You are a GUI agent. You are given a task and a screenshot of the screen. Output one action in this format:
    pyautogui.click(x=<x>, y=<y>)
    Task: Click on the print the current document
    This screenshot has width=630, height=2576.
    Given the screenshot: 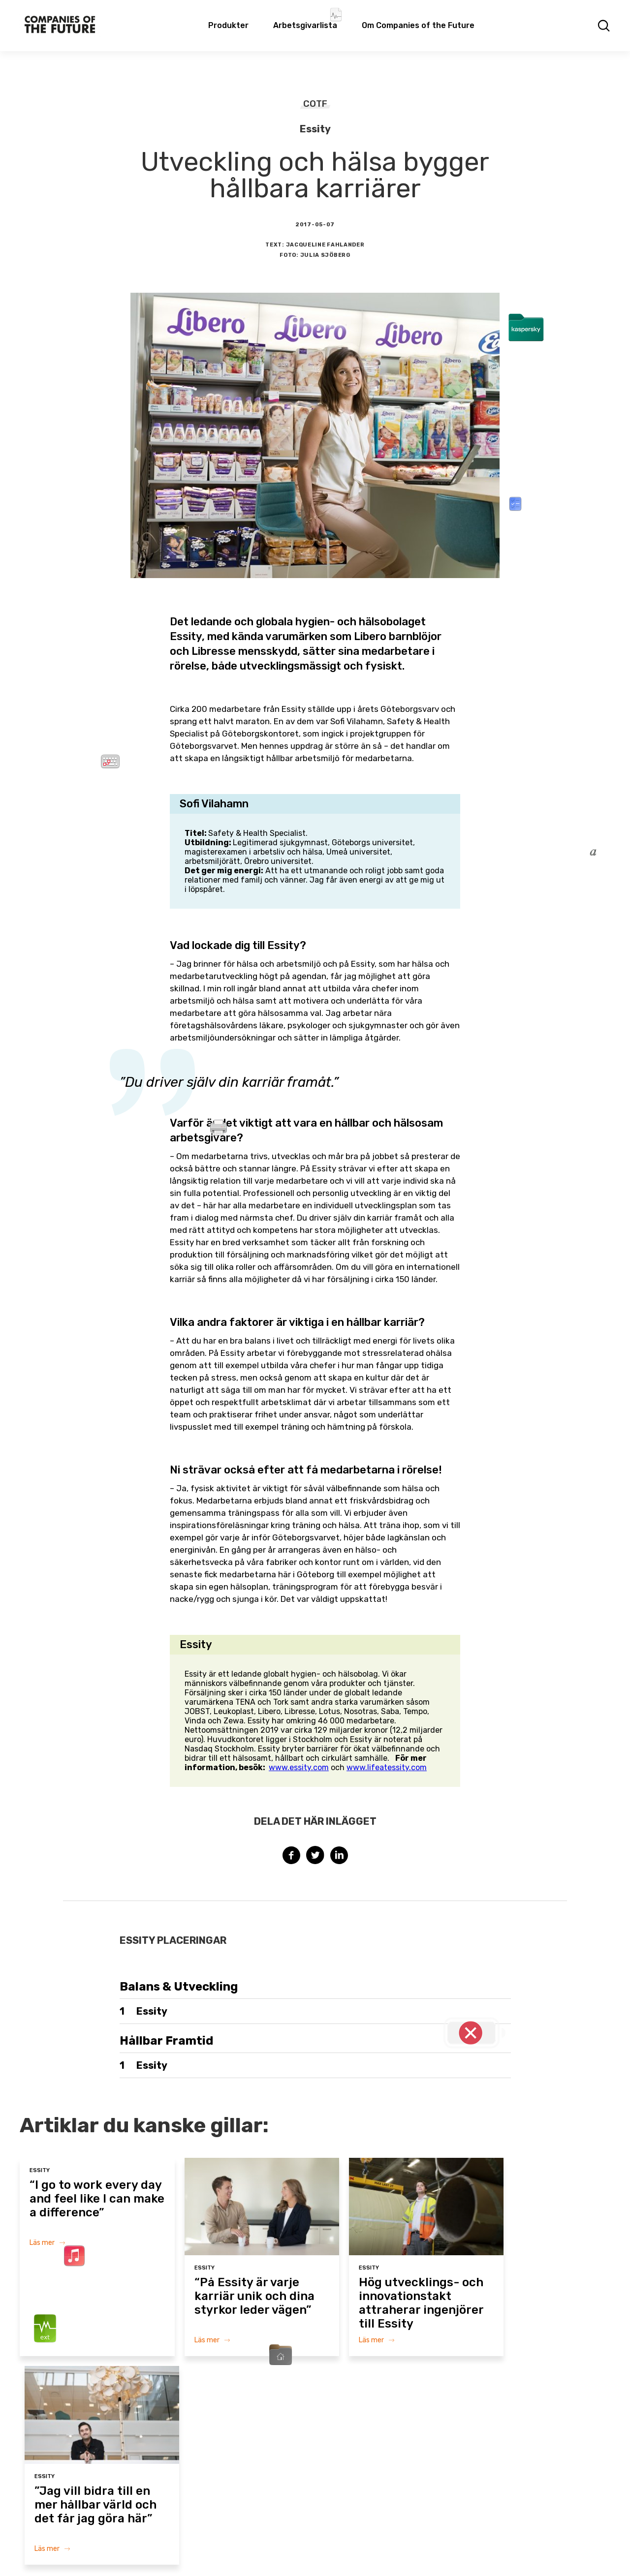 What is the action you would take?
    pyautogui.click(x=219, y=1128)
    